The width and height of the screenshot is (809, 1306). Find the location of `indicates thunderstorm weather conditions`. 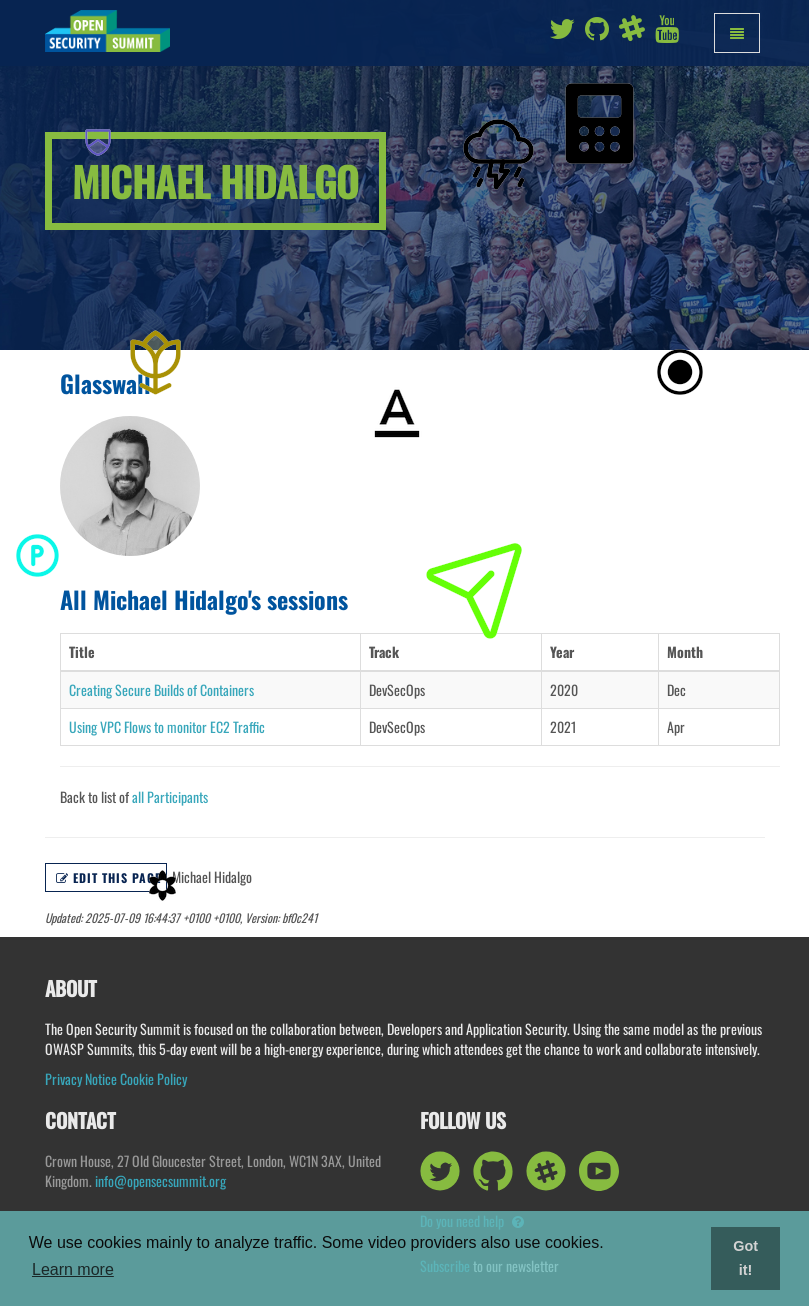

indicates thunderstorm weather conditions is located at coordinates (498, 154).